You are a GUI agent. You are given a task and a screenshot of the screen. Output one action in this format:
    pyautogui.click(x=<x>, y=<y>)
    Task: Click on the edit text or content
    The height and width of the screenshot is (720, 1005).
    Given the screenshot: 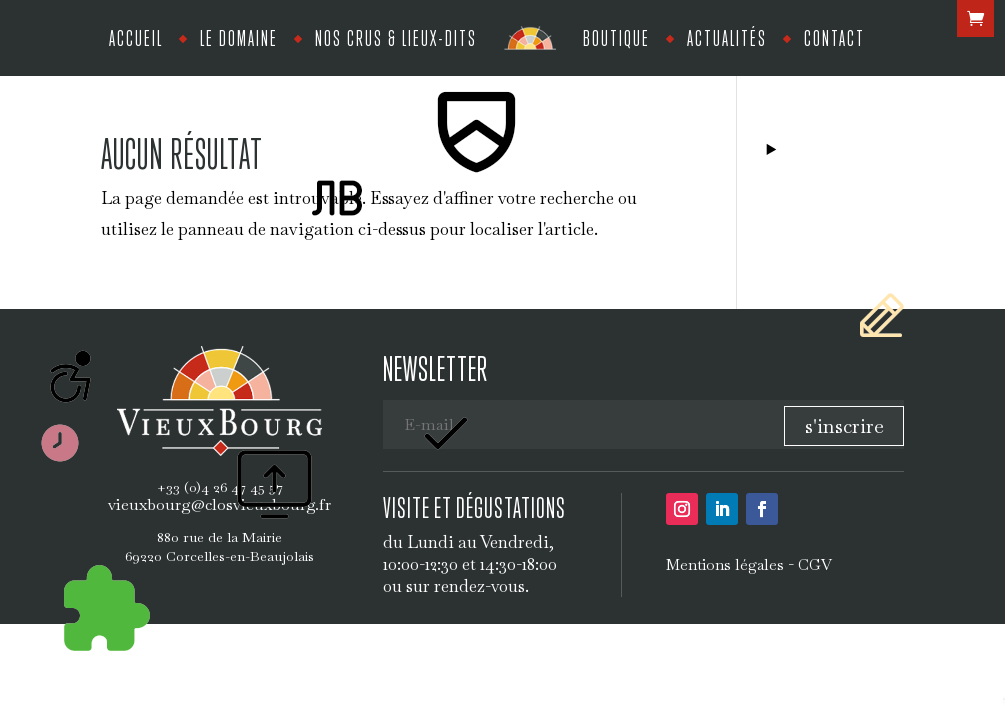 What is the action you would take?
    pyautogui.click(x=881, y=316)
    